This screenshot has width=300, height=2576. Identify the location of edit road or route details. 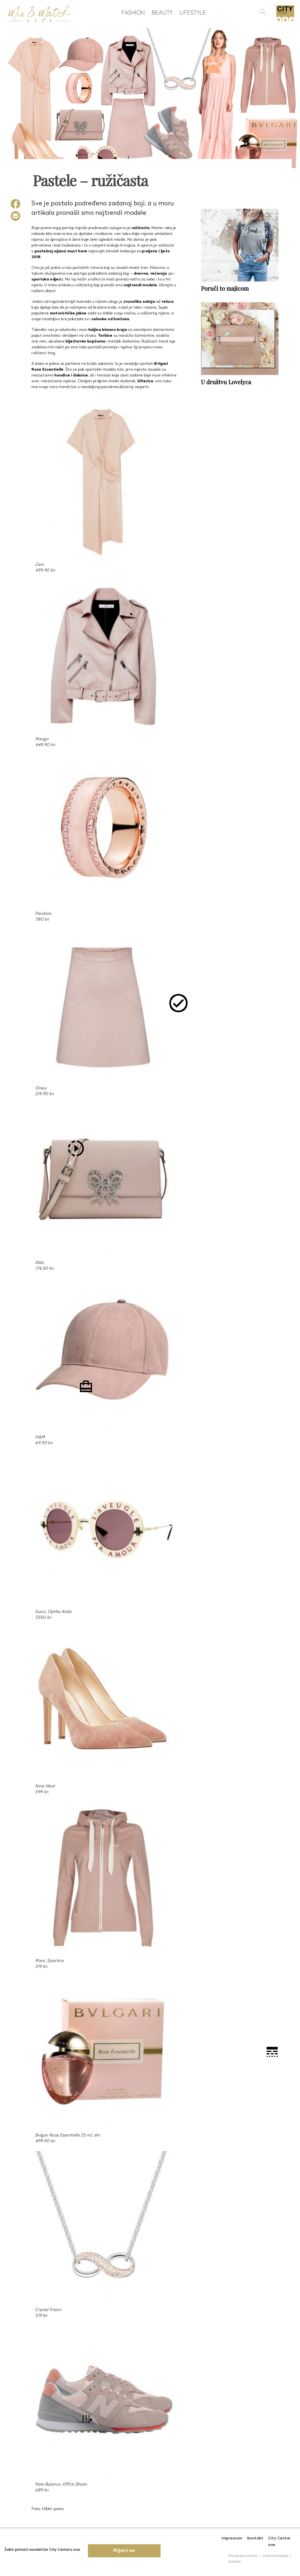
(87, 2419).